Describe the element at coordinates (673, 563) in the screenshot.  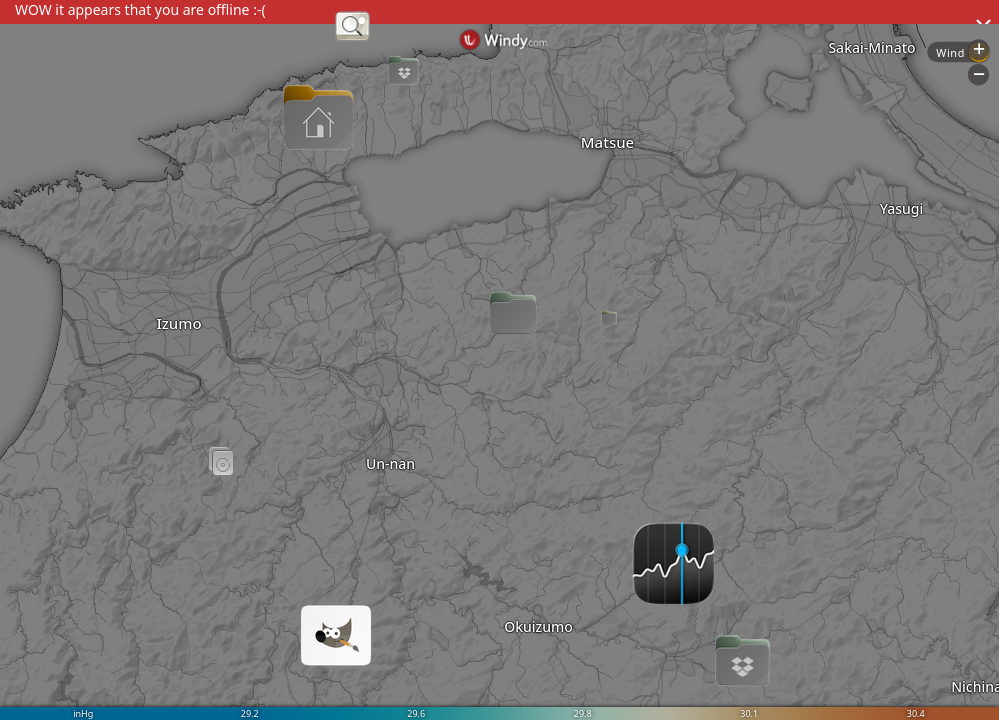
I see `open the stocks app` at that location.